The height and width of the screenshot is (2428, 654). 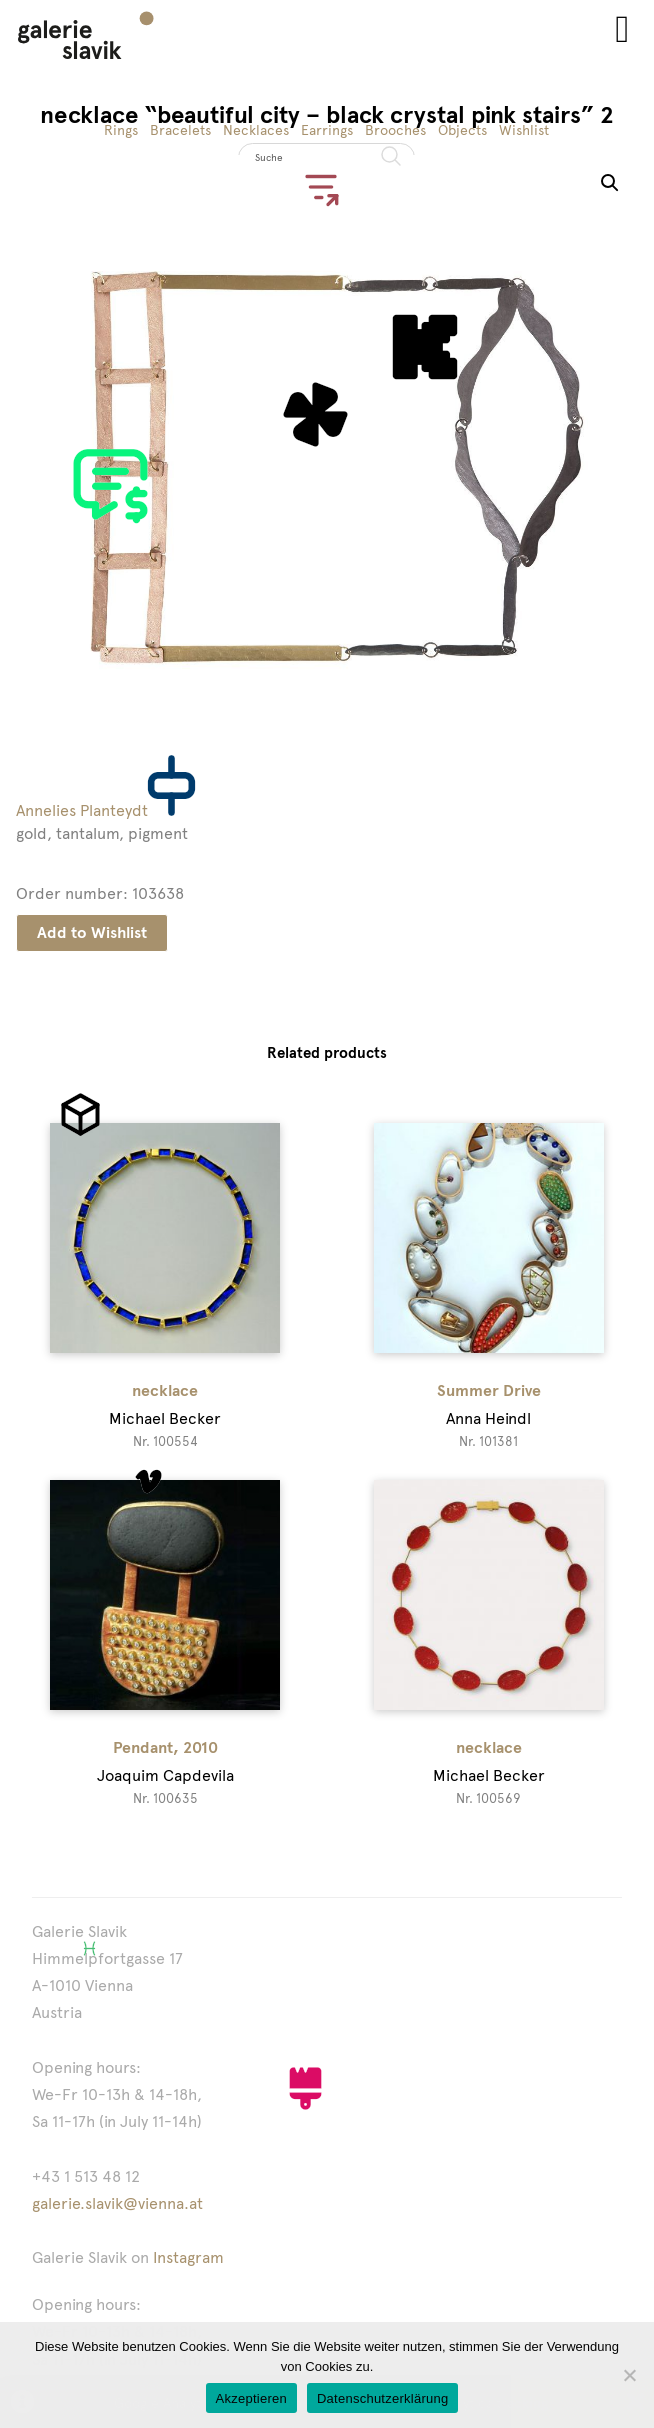 What do you see at coordinates (315, 414) in the screenshot?
I see `adjust car ventilation settings` at bounding box center [315, 414].